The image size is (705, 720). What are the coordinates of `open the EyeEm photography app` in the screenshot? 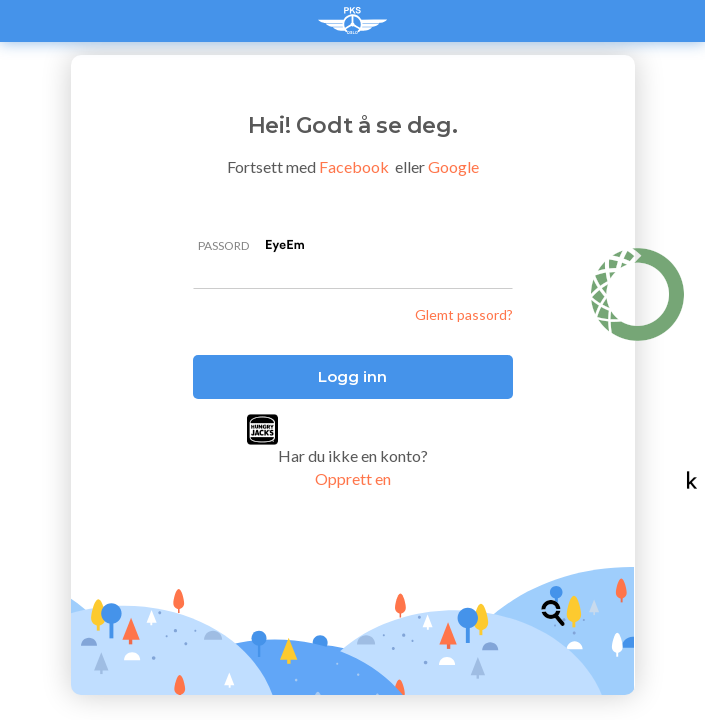 It's located at (285, 246).